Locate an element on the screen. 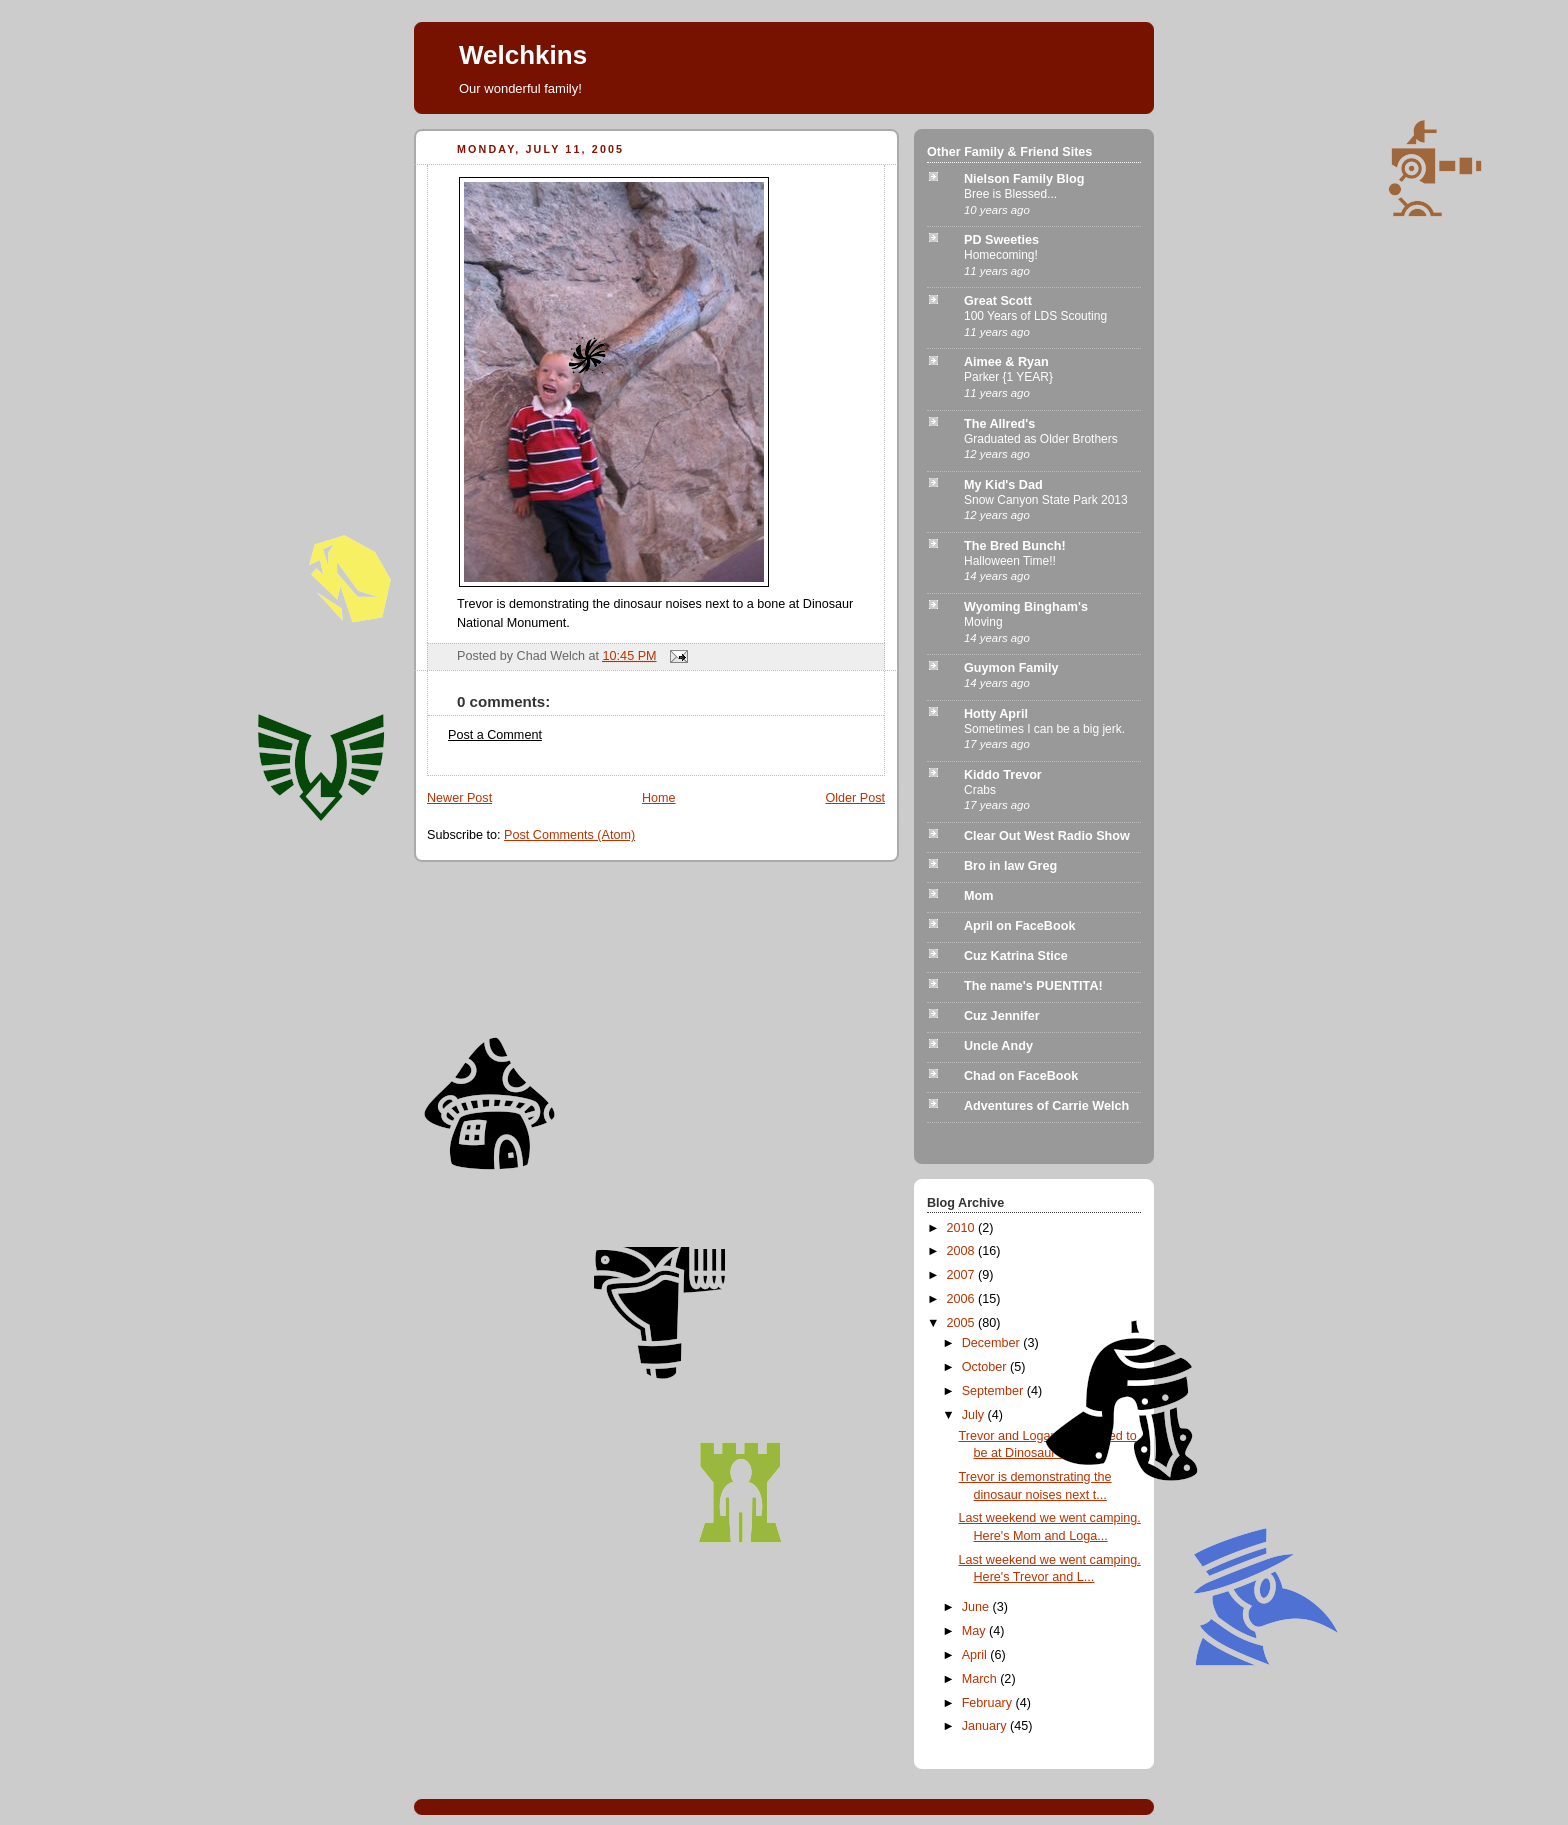  view plague doctor character profile is located at coordinates (1265, 1595).